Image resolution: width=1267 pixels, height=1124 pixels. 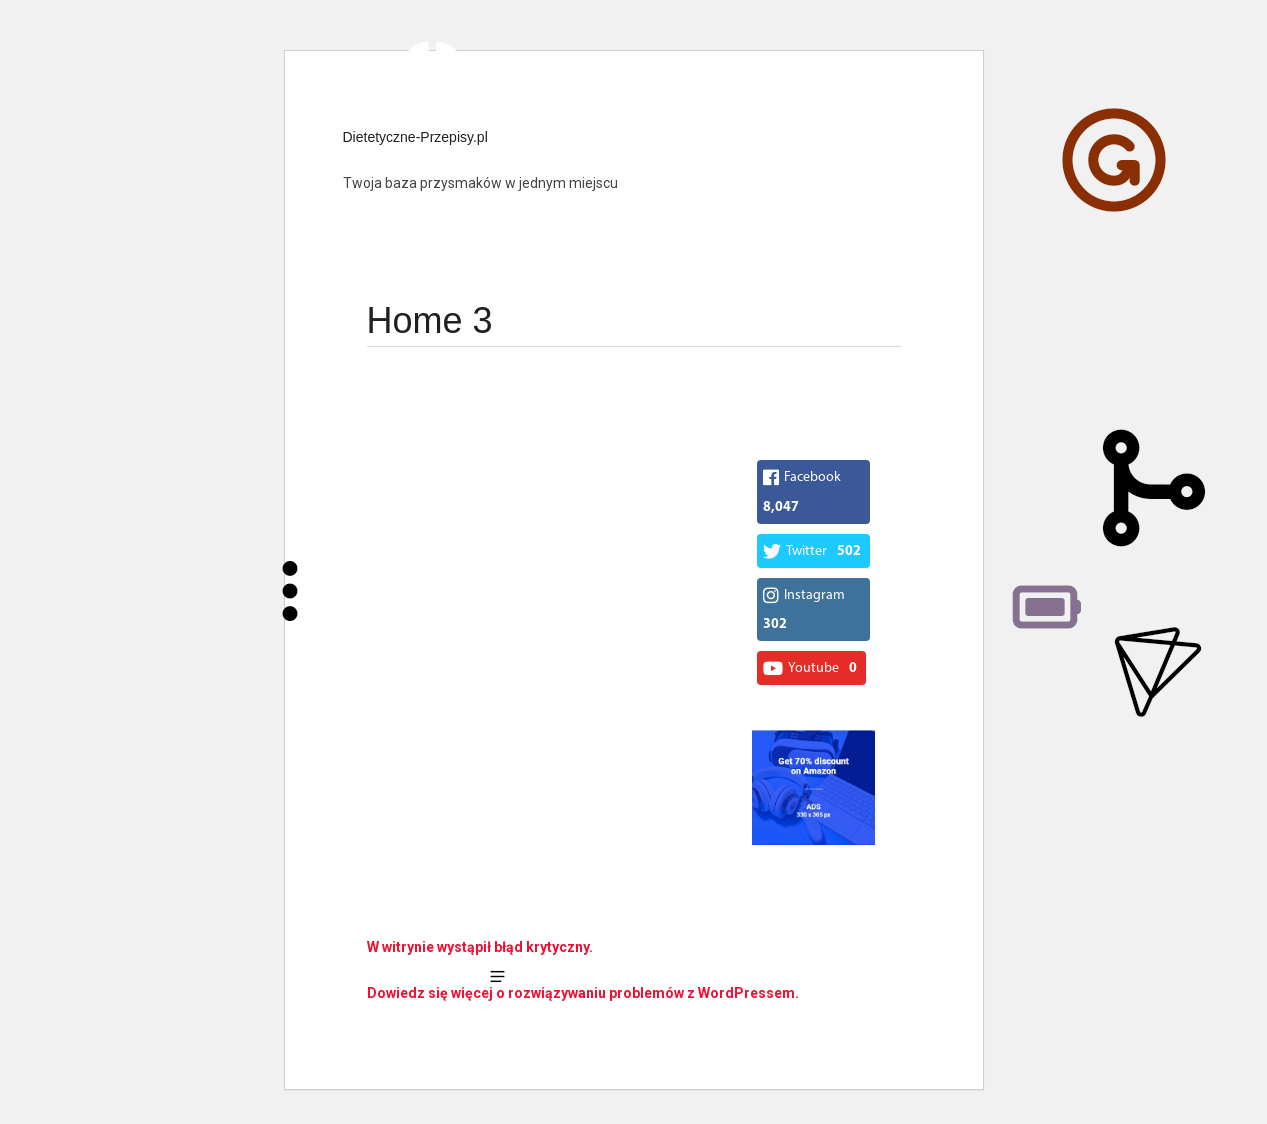 I want to click on indicates battery is fully charged, so click(x=1045, y=607).